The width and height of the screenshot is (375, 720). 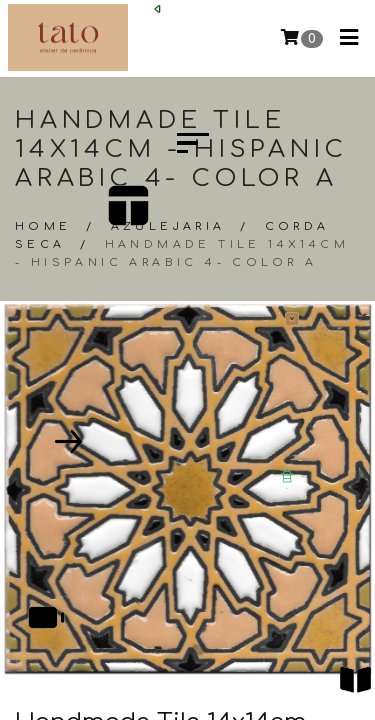 What do you see at coordinates (287, 476) in the screenshot?
I see `access website accessibility or SEO audit tools` at bounding box center [287, 476].